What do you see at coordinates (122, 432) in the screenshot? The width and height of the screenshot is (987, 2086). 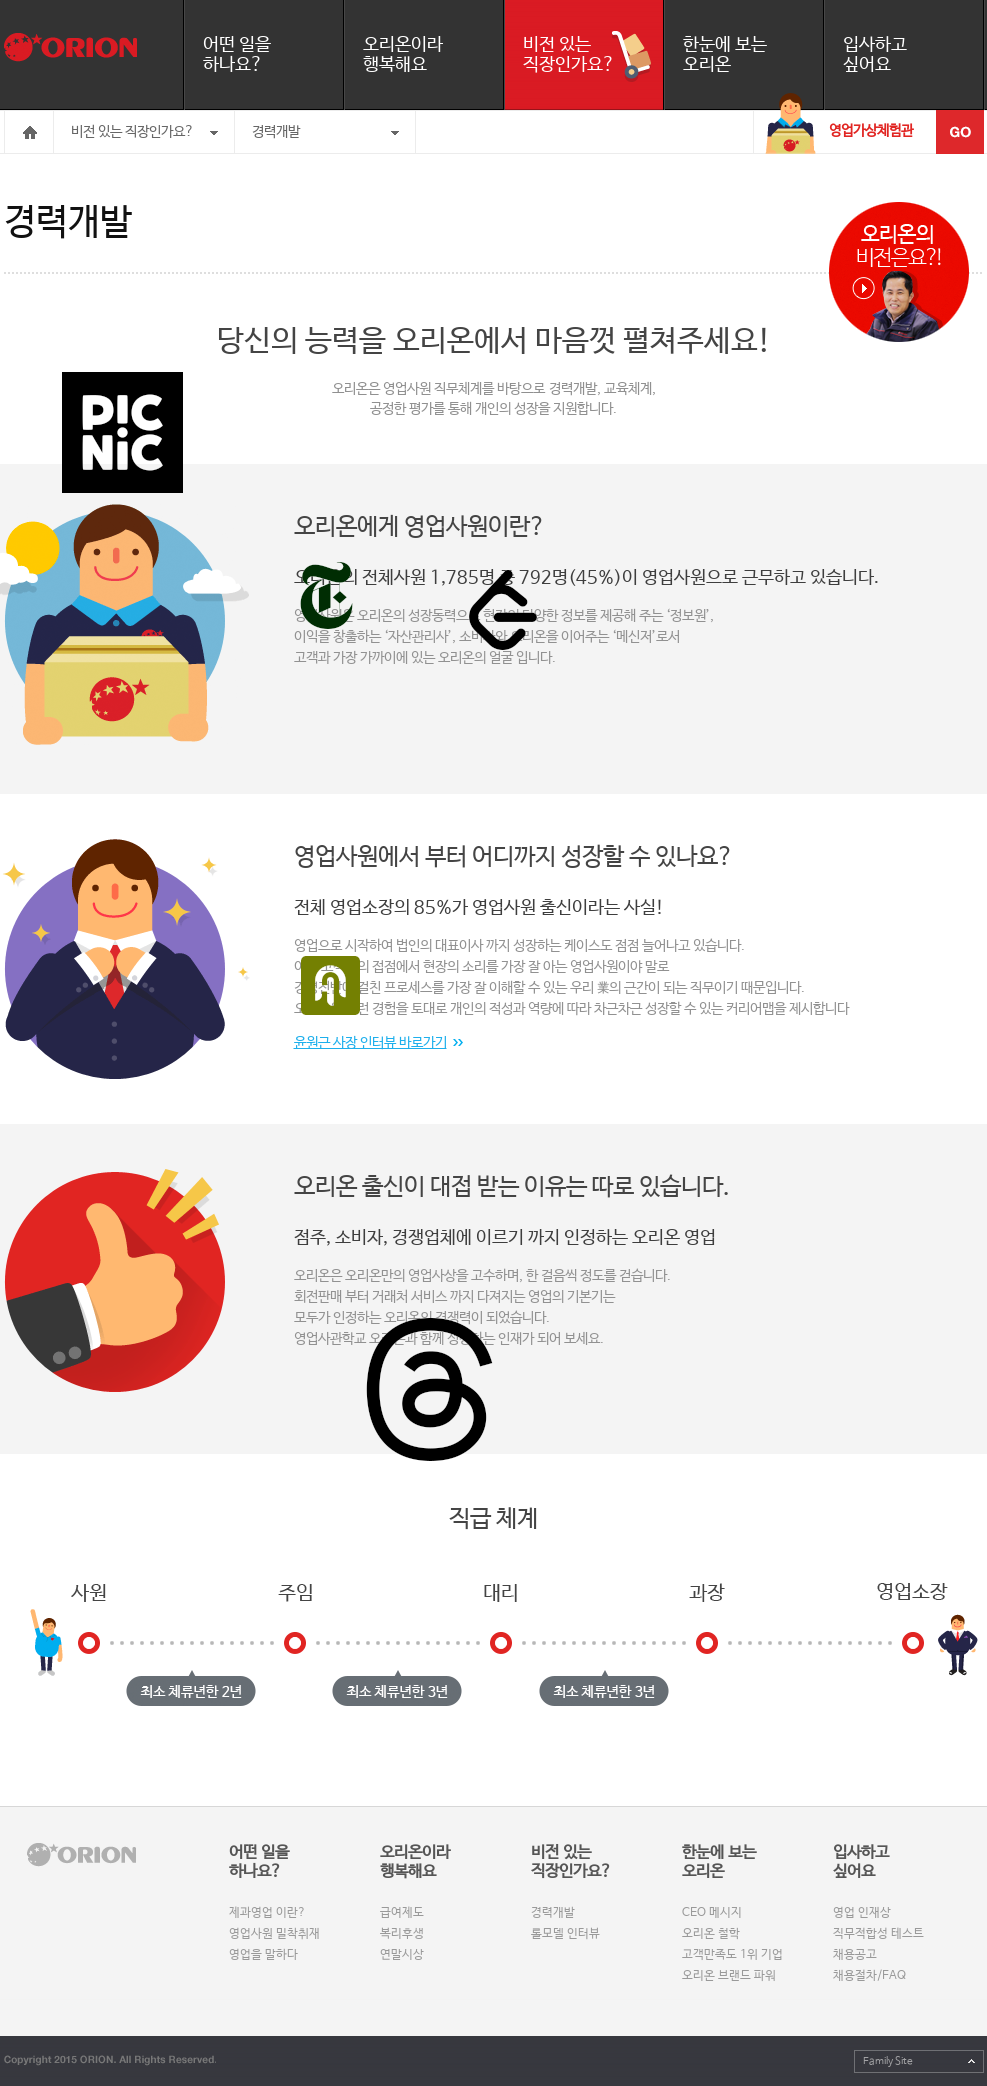 I see `open the Picnic grocery delivery app` at bounding box center [122, 432].